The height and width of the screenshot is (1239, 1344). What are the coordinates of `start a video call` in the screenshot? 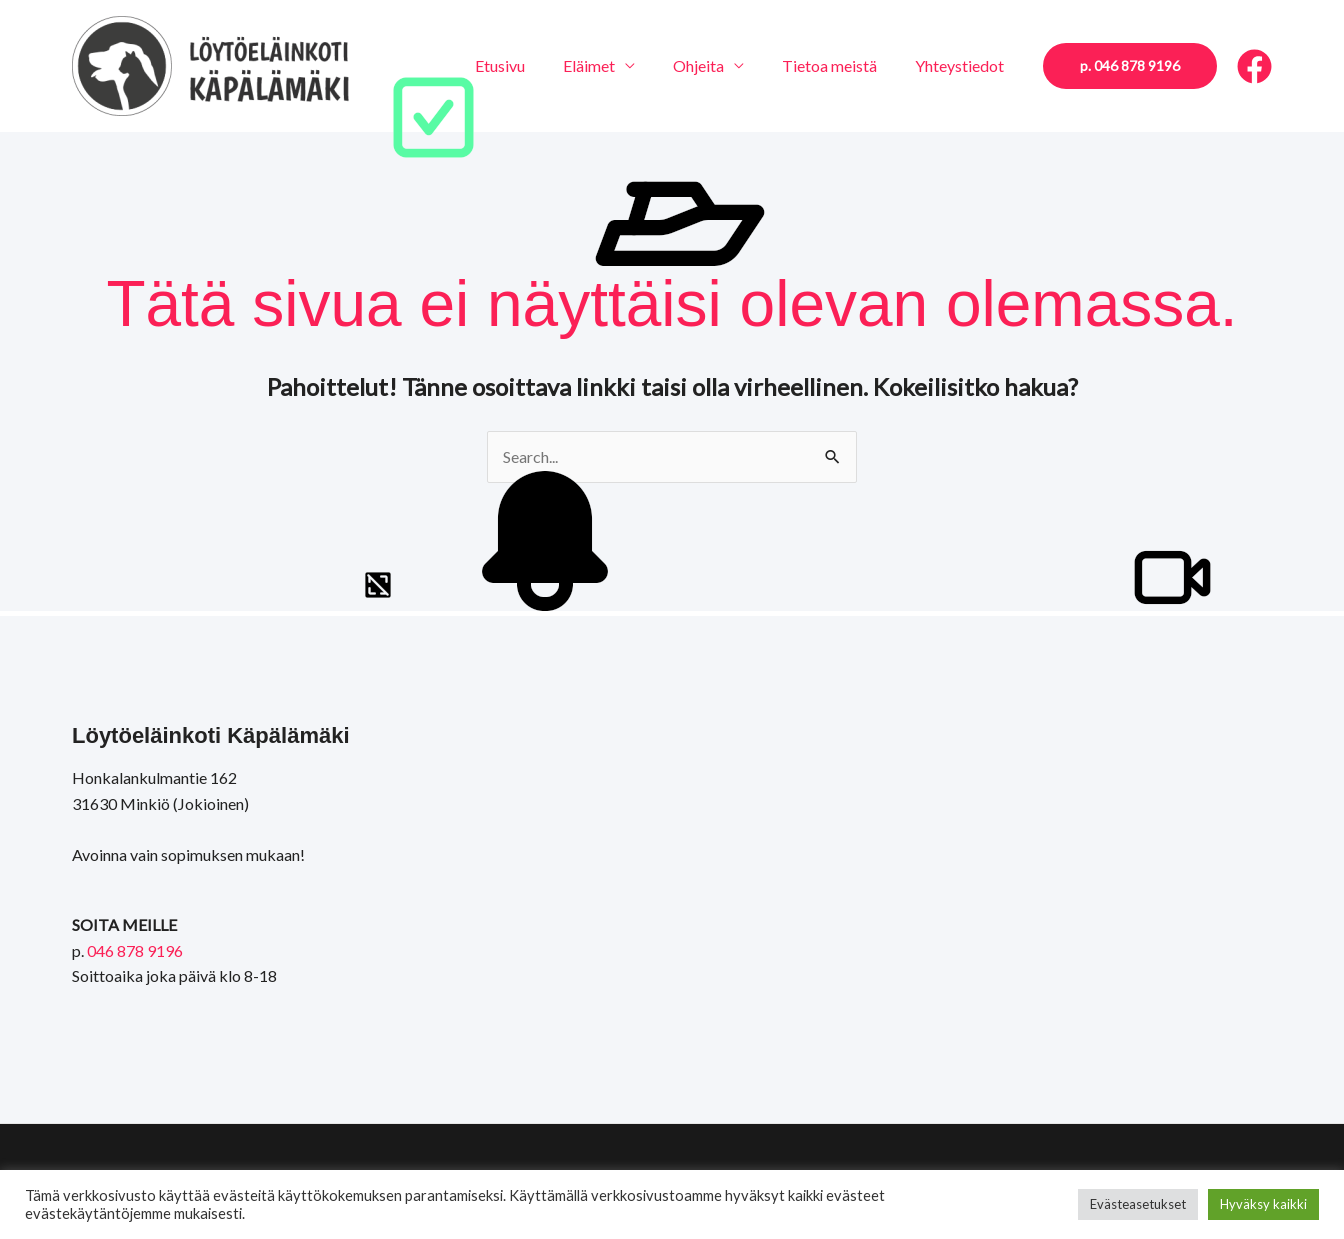 It's located at (1172, 577).